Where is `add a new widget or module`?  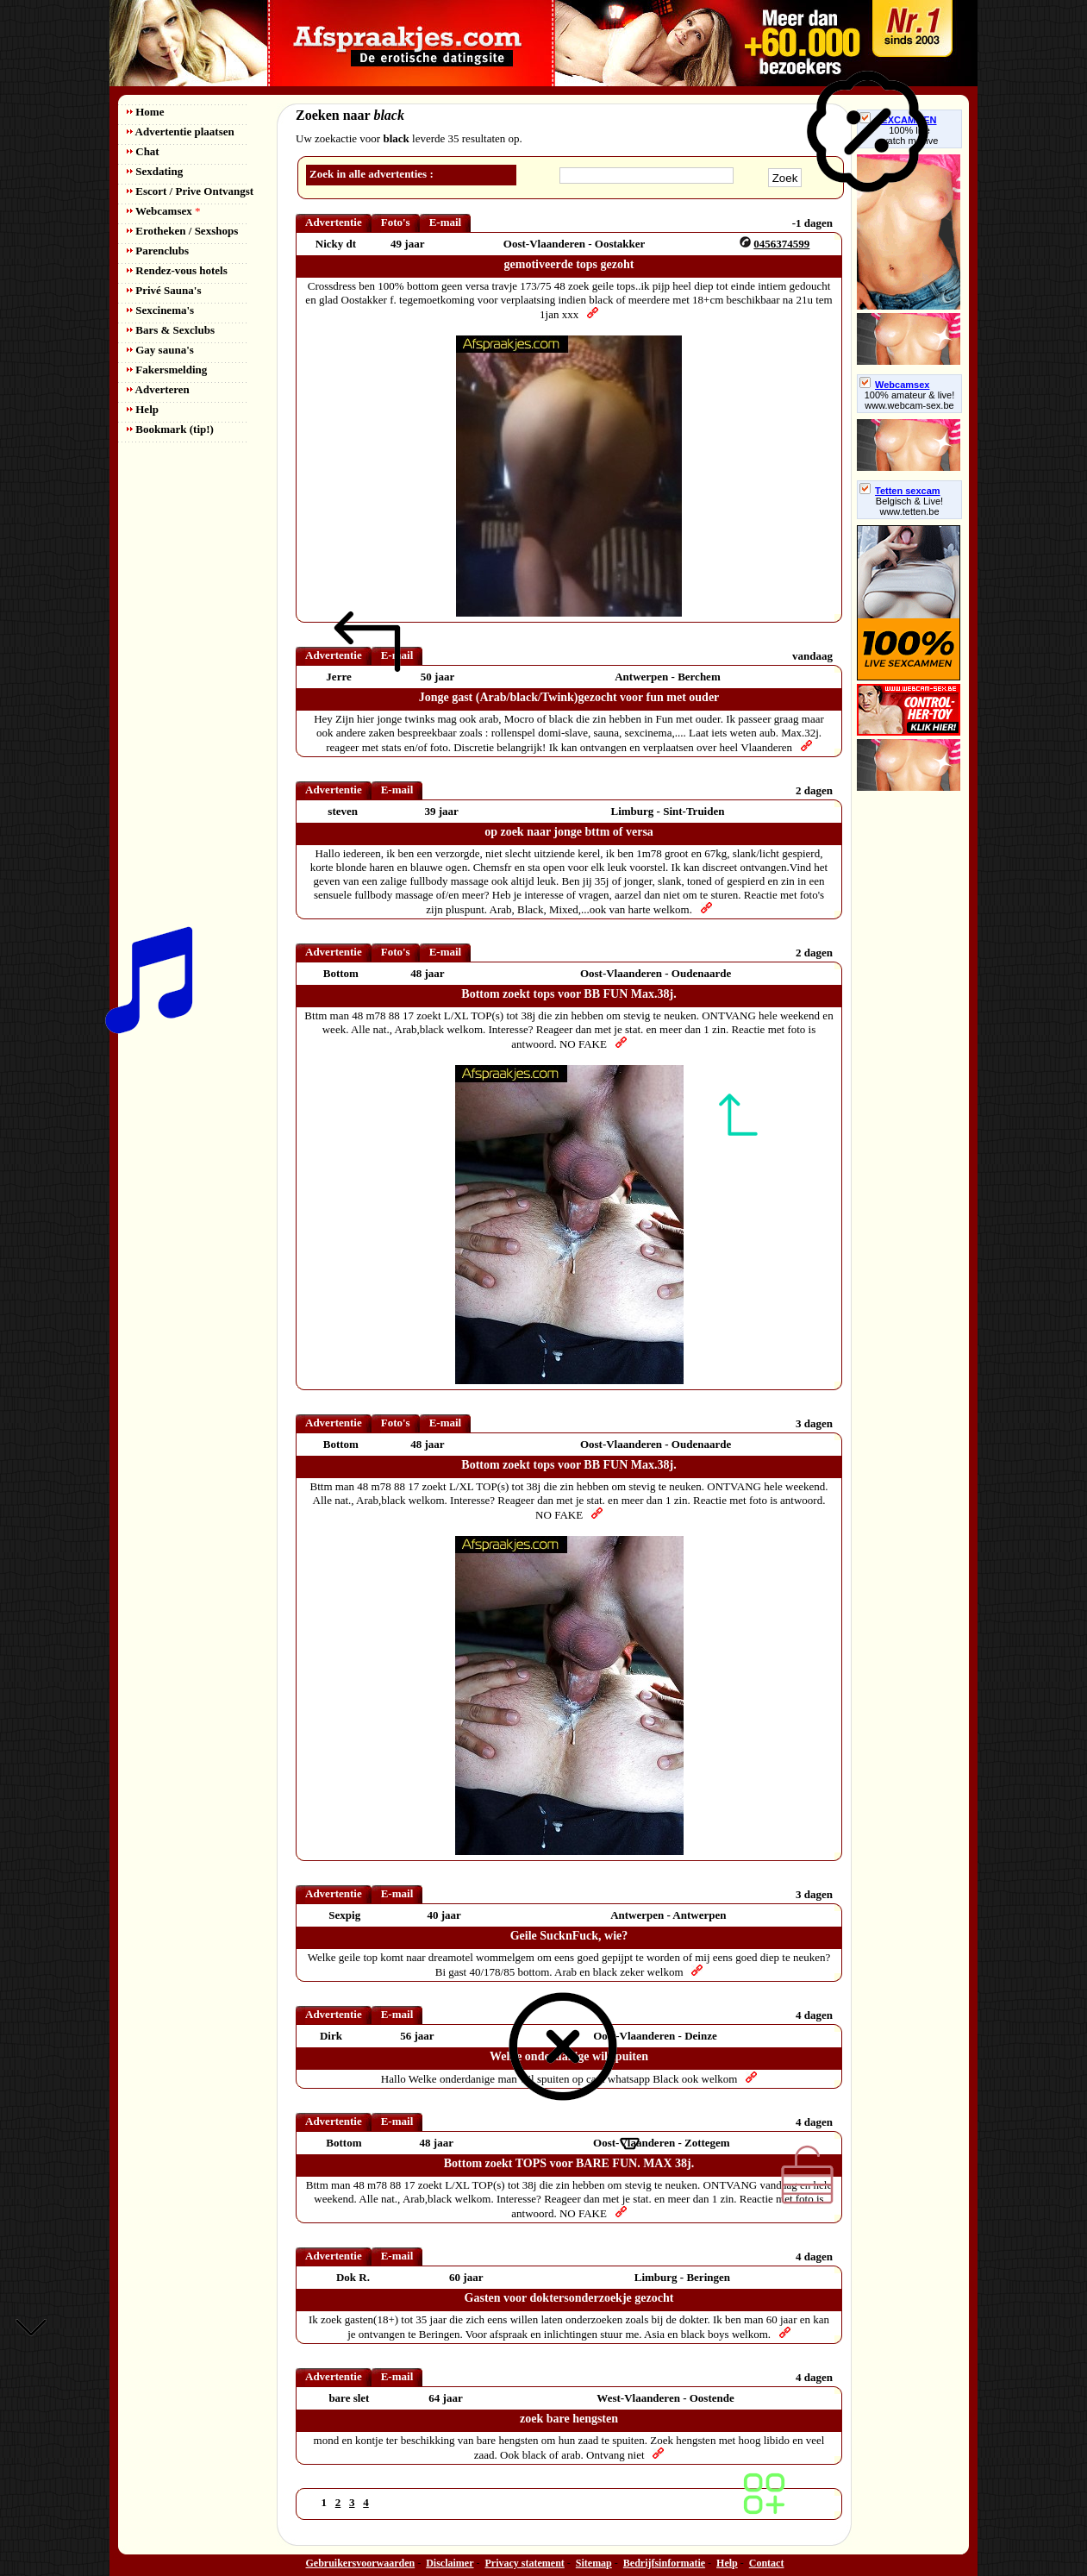 add a new widget or module is located at coordinates (764, 2493).